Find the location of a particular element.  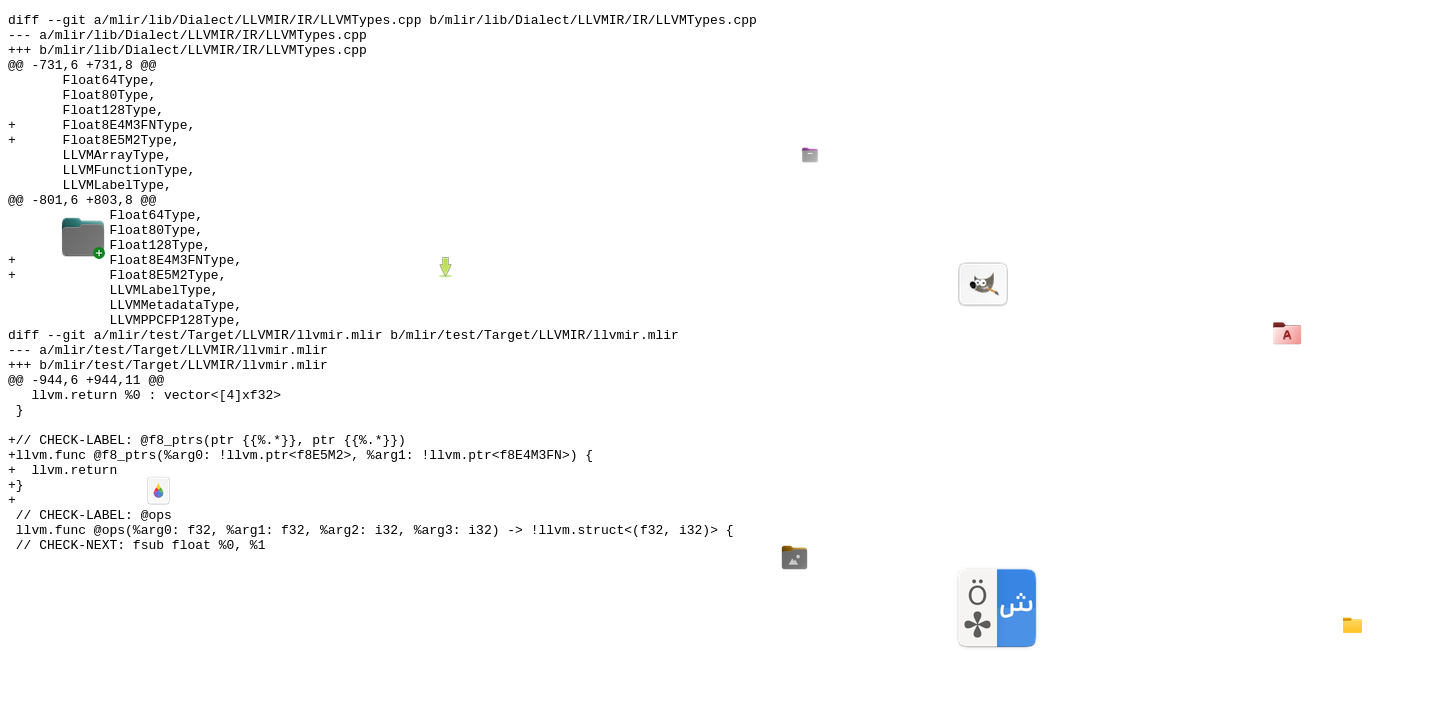

open your pictures folder is located at coordinates (794, 557).